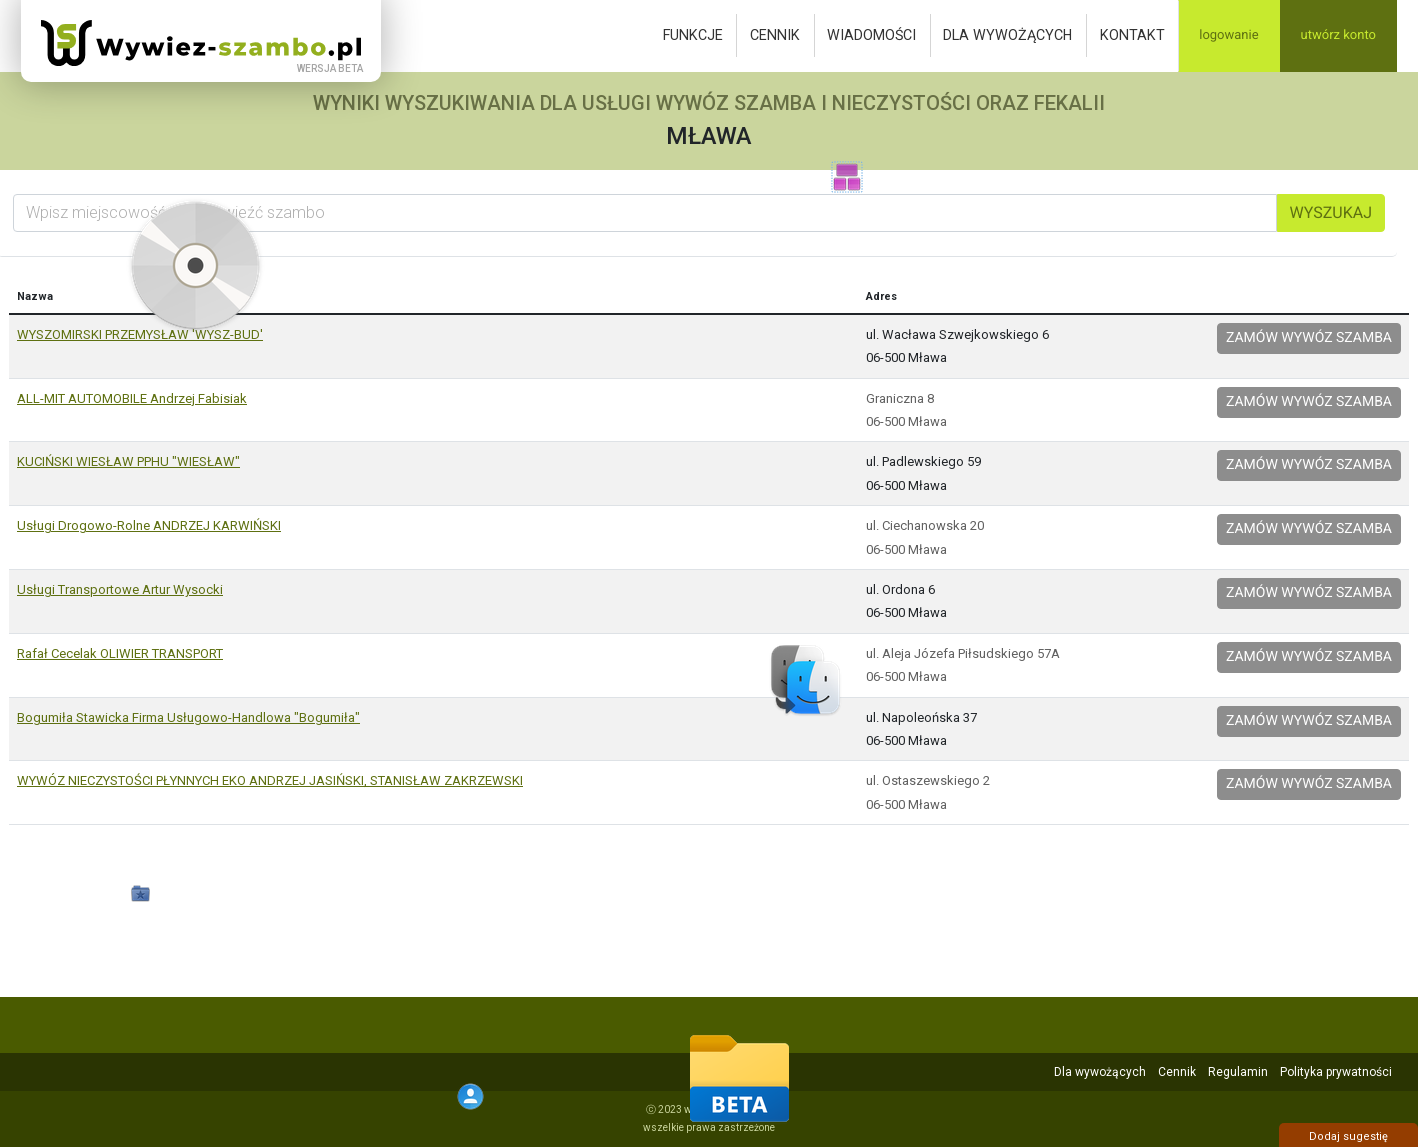 This screenshot has width=1418, height=1147. Describe the element at coordinates (195, 265) in the screenshot. I see `access dvd or optical disc drive` at that location.